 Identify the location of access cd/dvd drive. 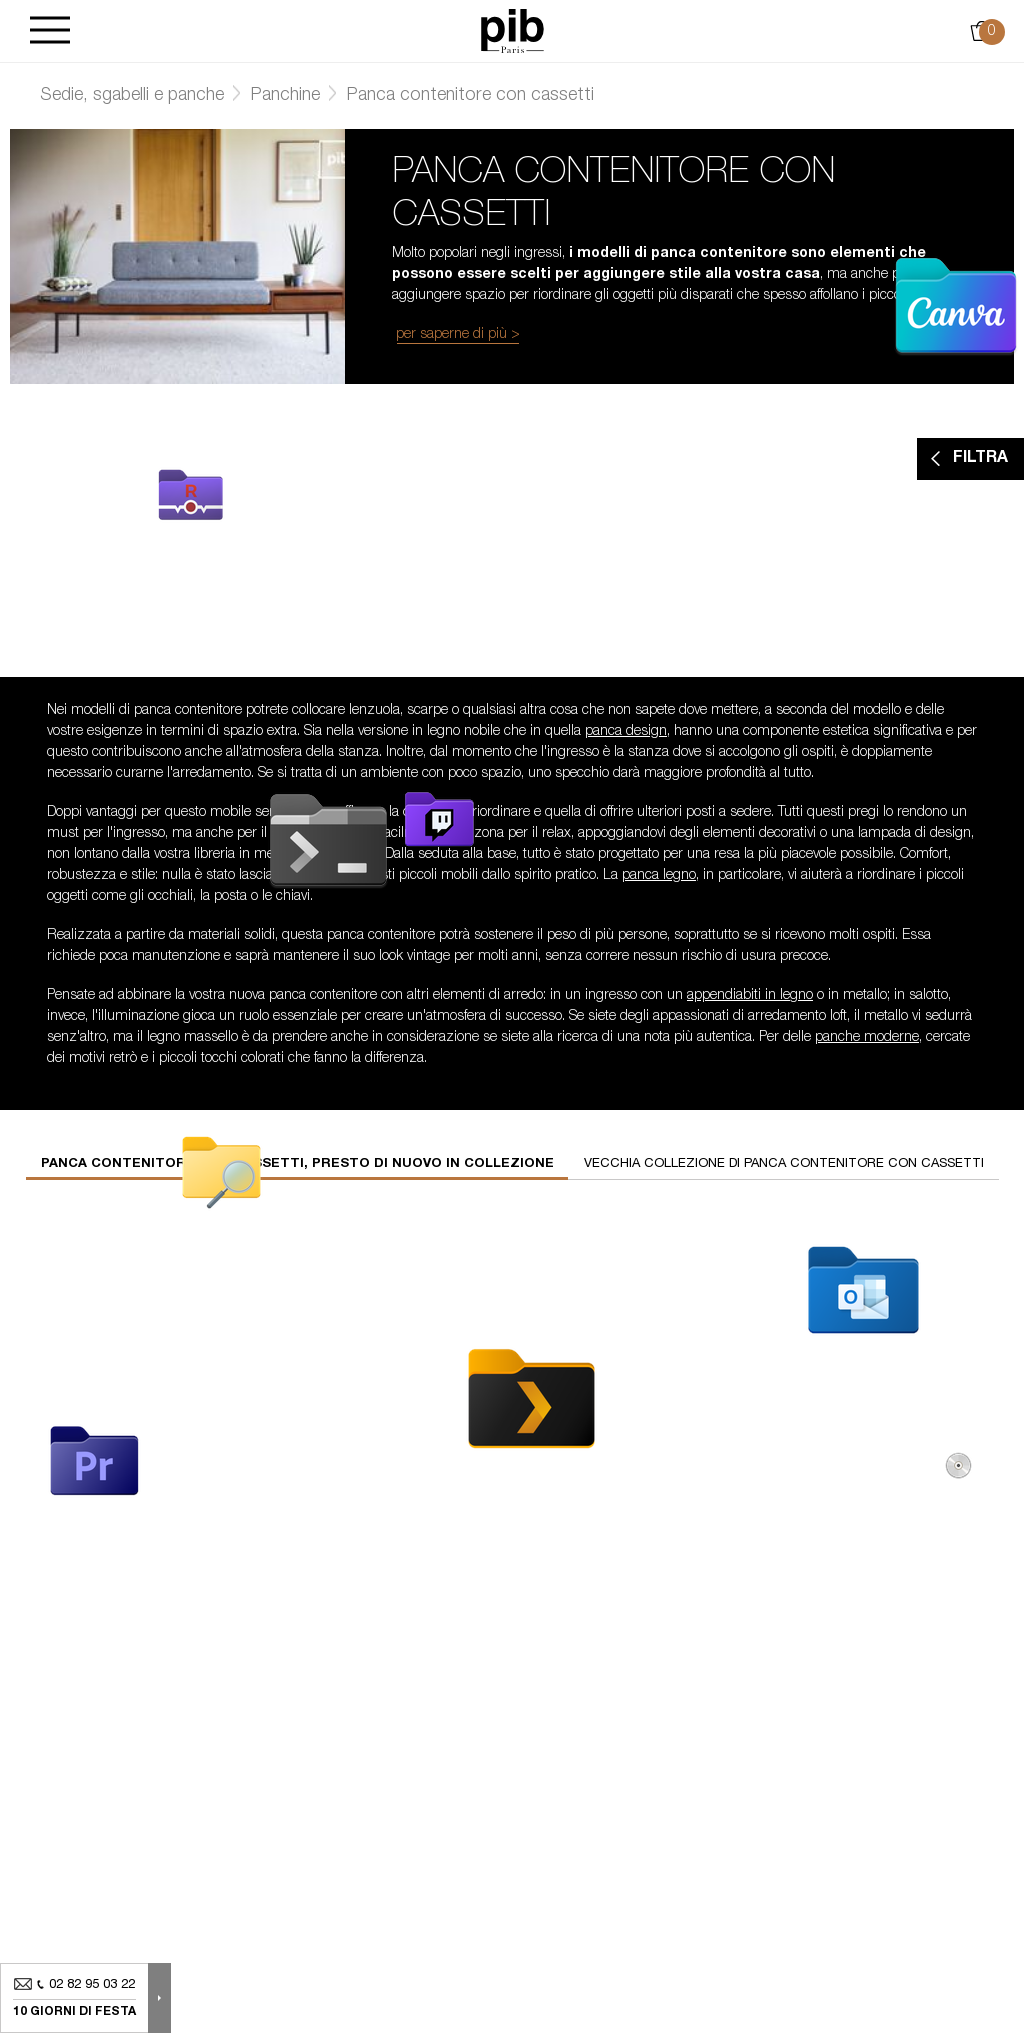
(958, 1465).